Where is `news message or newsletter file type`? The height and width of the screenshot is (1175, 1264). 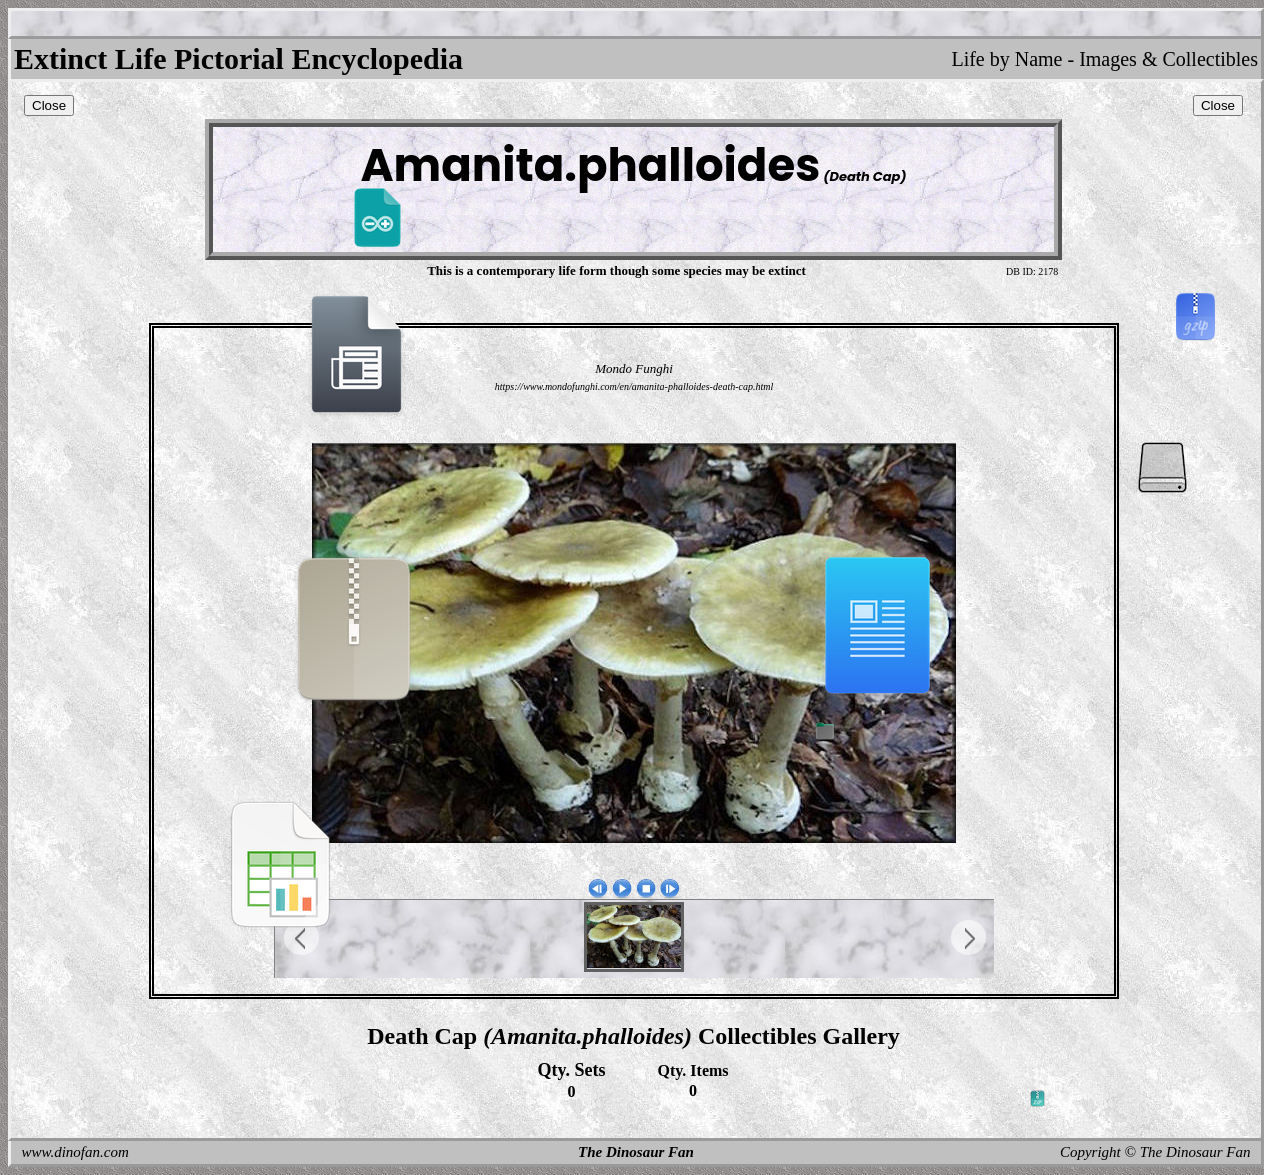
news message or newsletter file type is located at coordinates (356, 356).